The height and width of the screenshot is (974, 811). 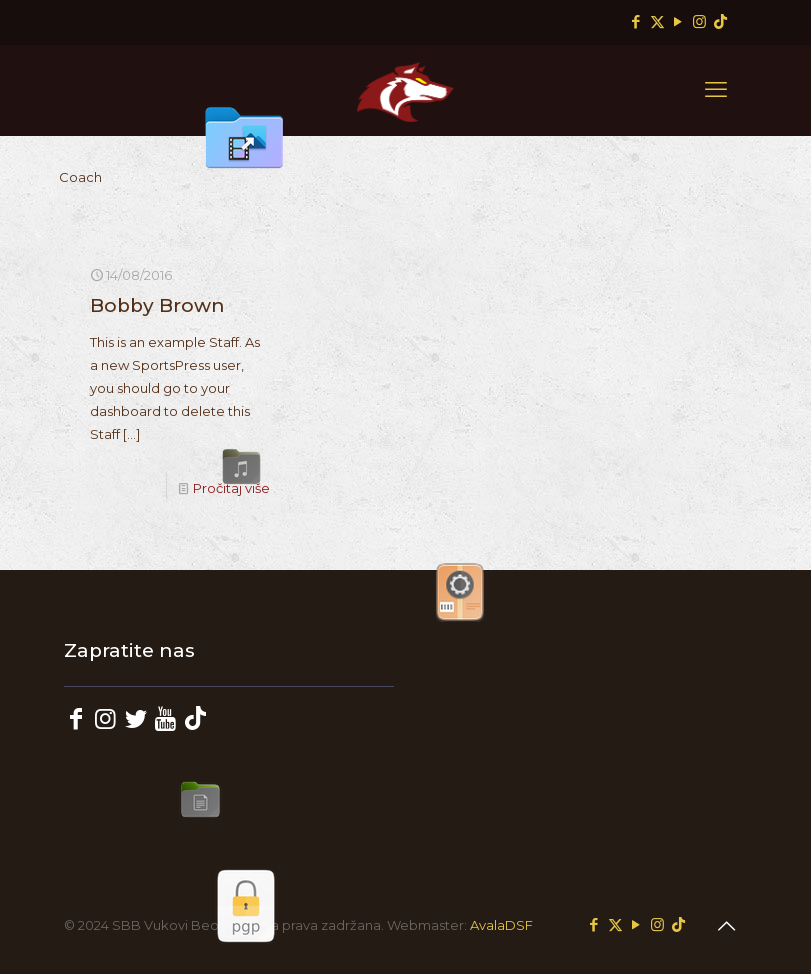 What do you see at coordinates (244, 140) in the screenshot?
I see `folder containing video to image conversion files` at bounding box center [244, 140].